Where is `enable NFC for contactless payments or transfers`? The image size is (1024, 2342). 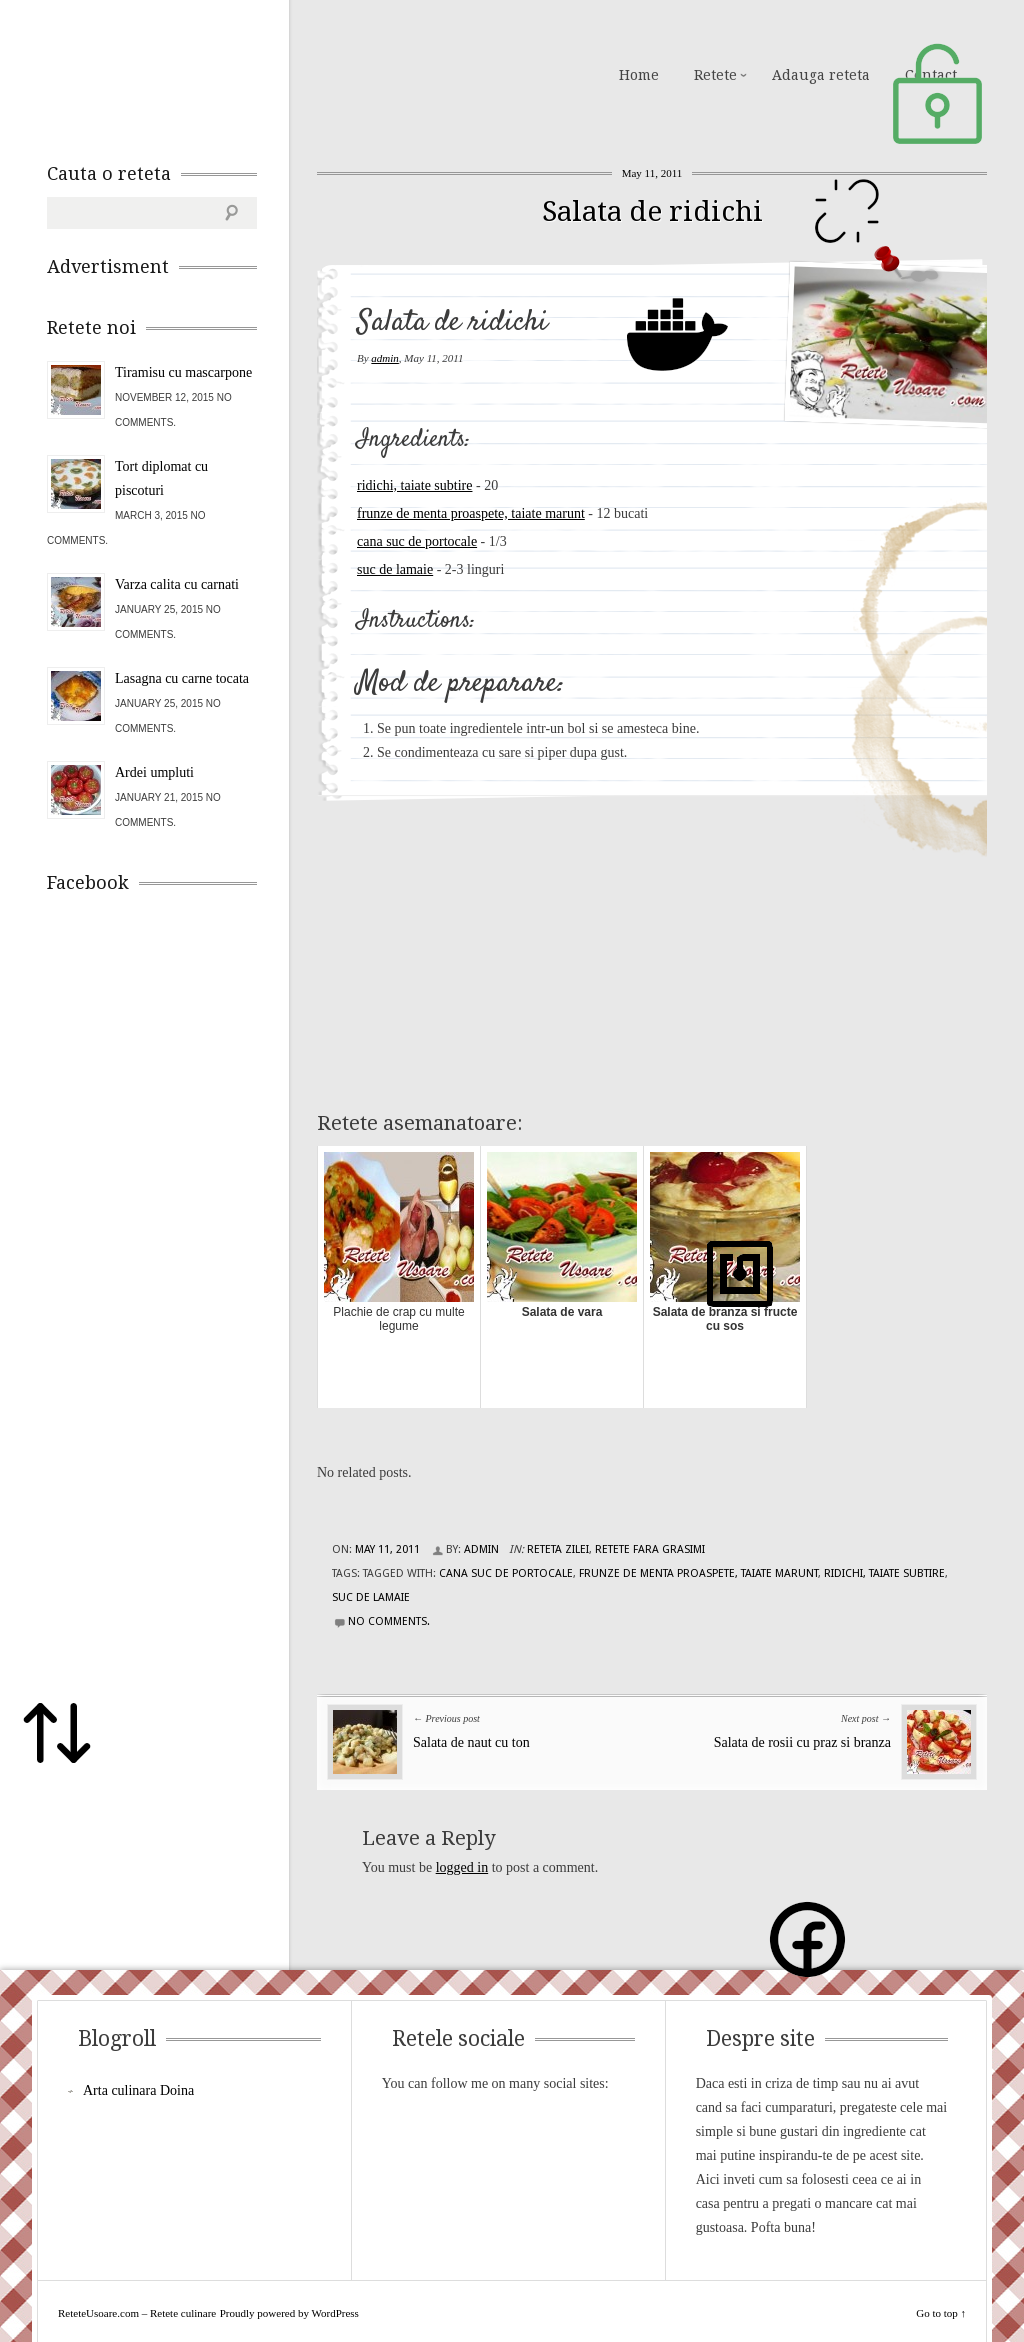
enable NFC for contactless payments or transfers is located at coordinates (740, 1274).